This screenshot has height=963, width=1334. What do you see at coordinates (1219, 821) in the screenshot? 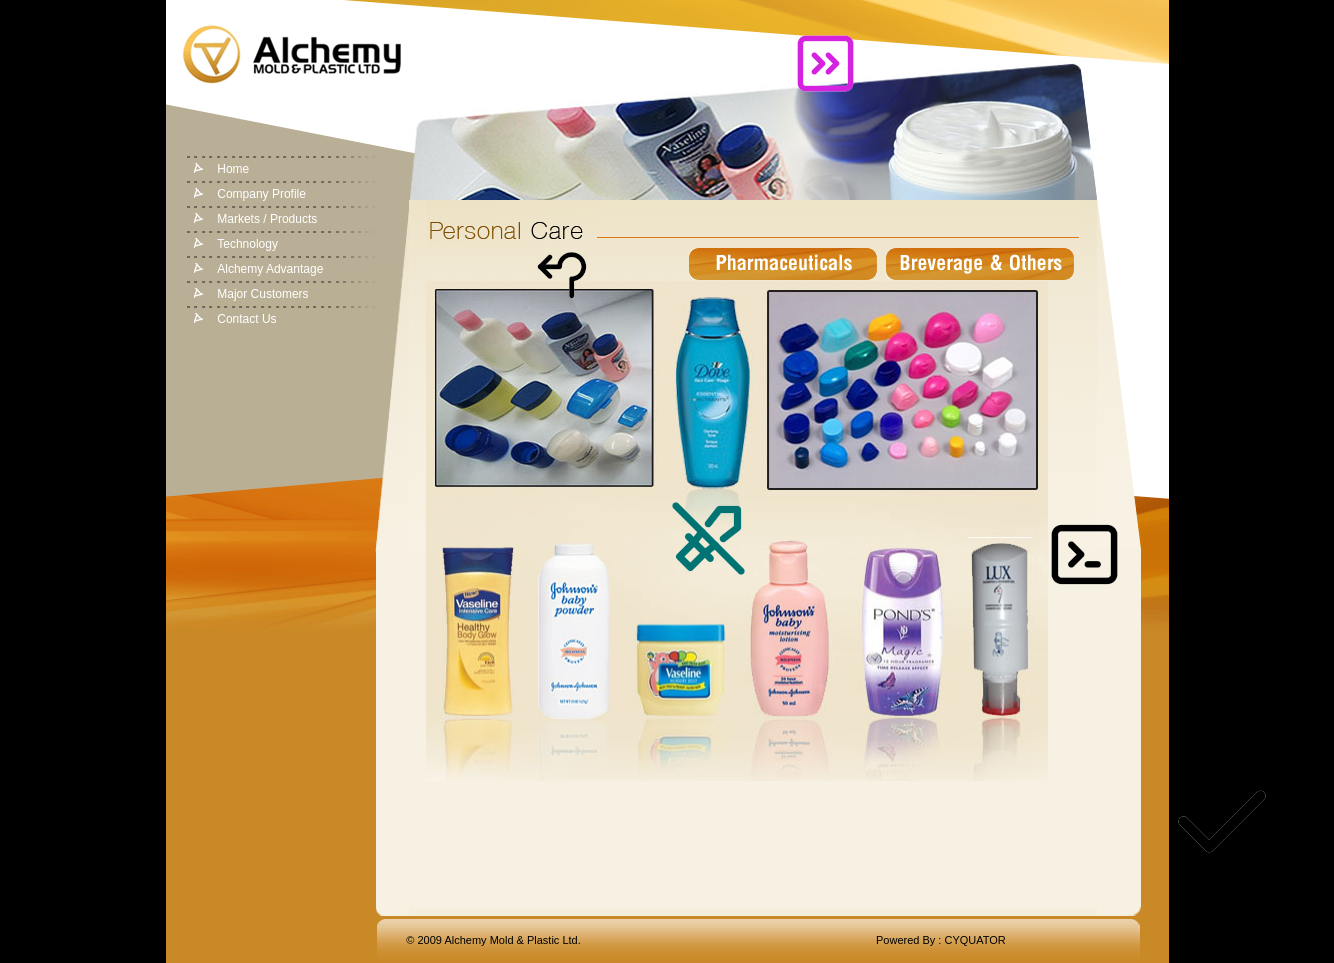
I see `confirm or submit an action` at bounding box center [1219, 821].